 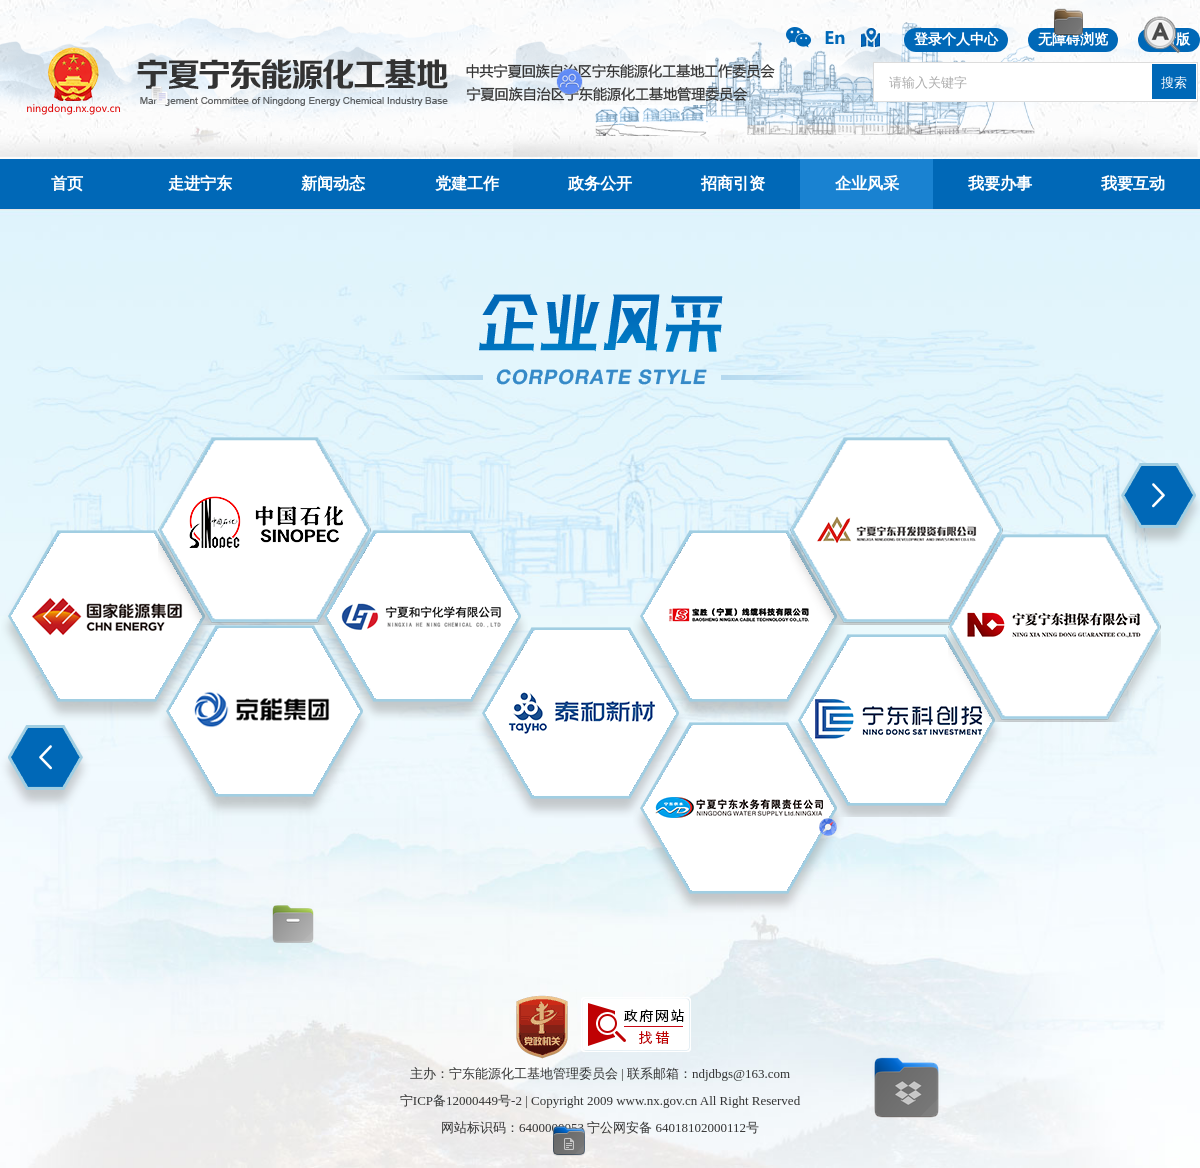 What do you see at coordinates (569, 81) in the screenshot?
I see `switch between user accounts` at bounding box center [569, 81].